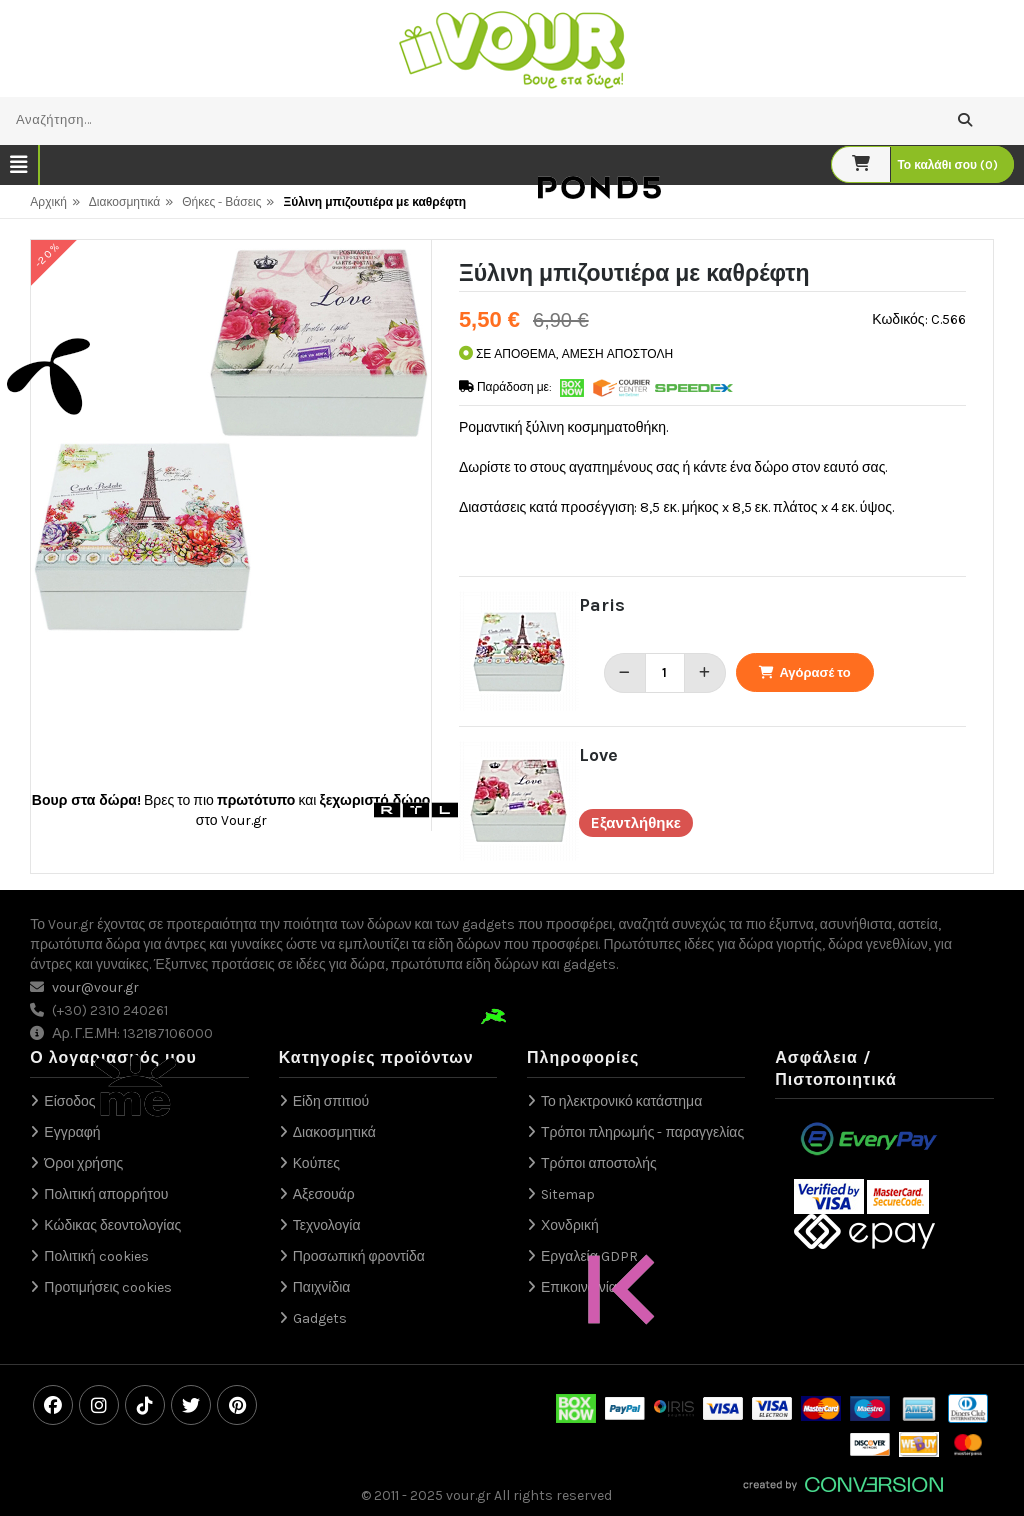  Describe the element at coordinates (493, 1016) in the screenshot. I see `directus brand logo` at that location.